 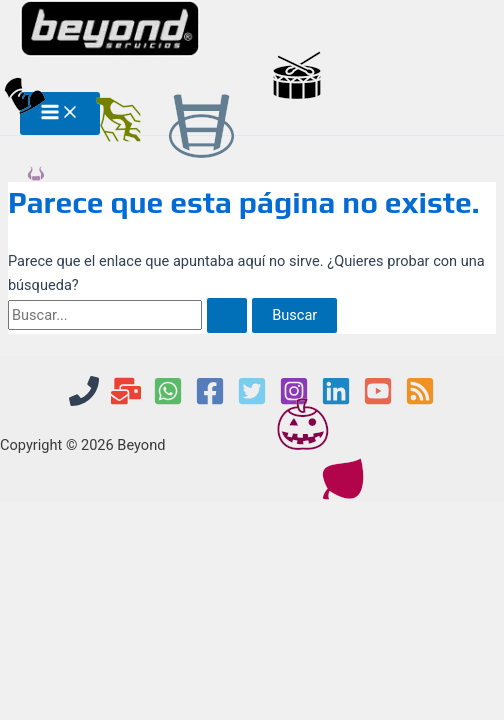 I want to click on access underground level or basement area, so click(x=201, y=125).